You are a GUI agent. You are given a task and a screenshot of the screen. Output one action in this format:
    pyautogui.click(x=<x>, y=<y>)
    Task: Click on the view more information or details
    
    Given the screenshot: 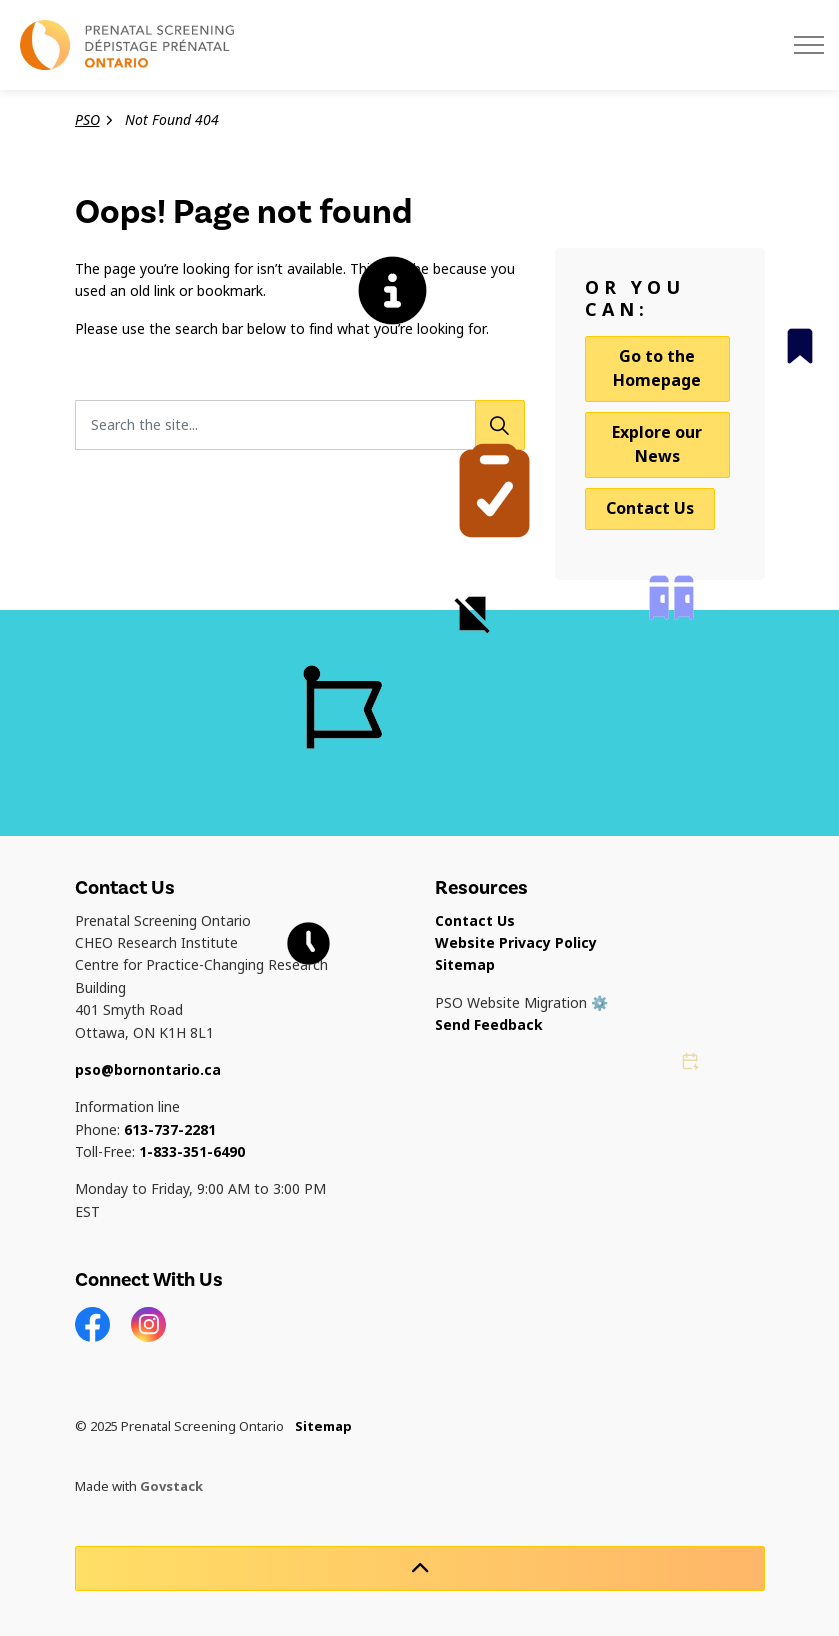 What is the action you would take?
    pyautogui.click(x=392, y=290)
    